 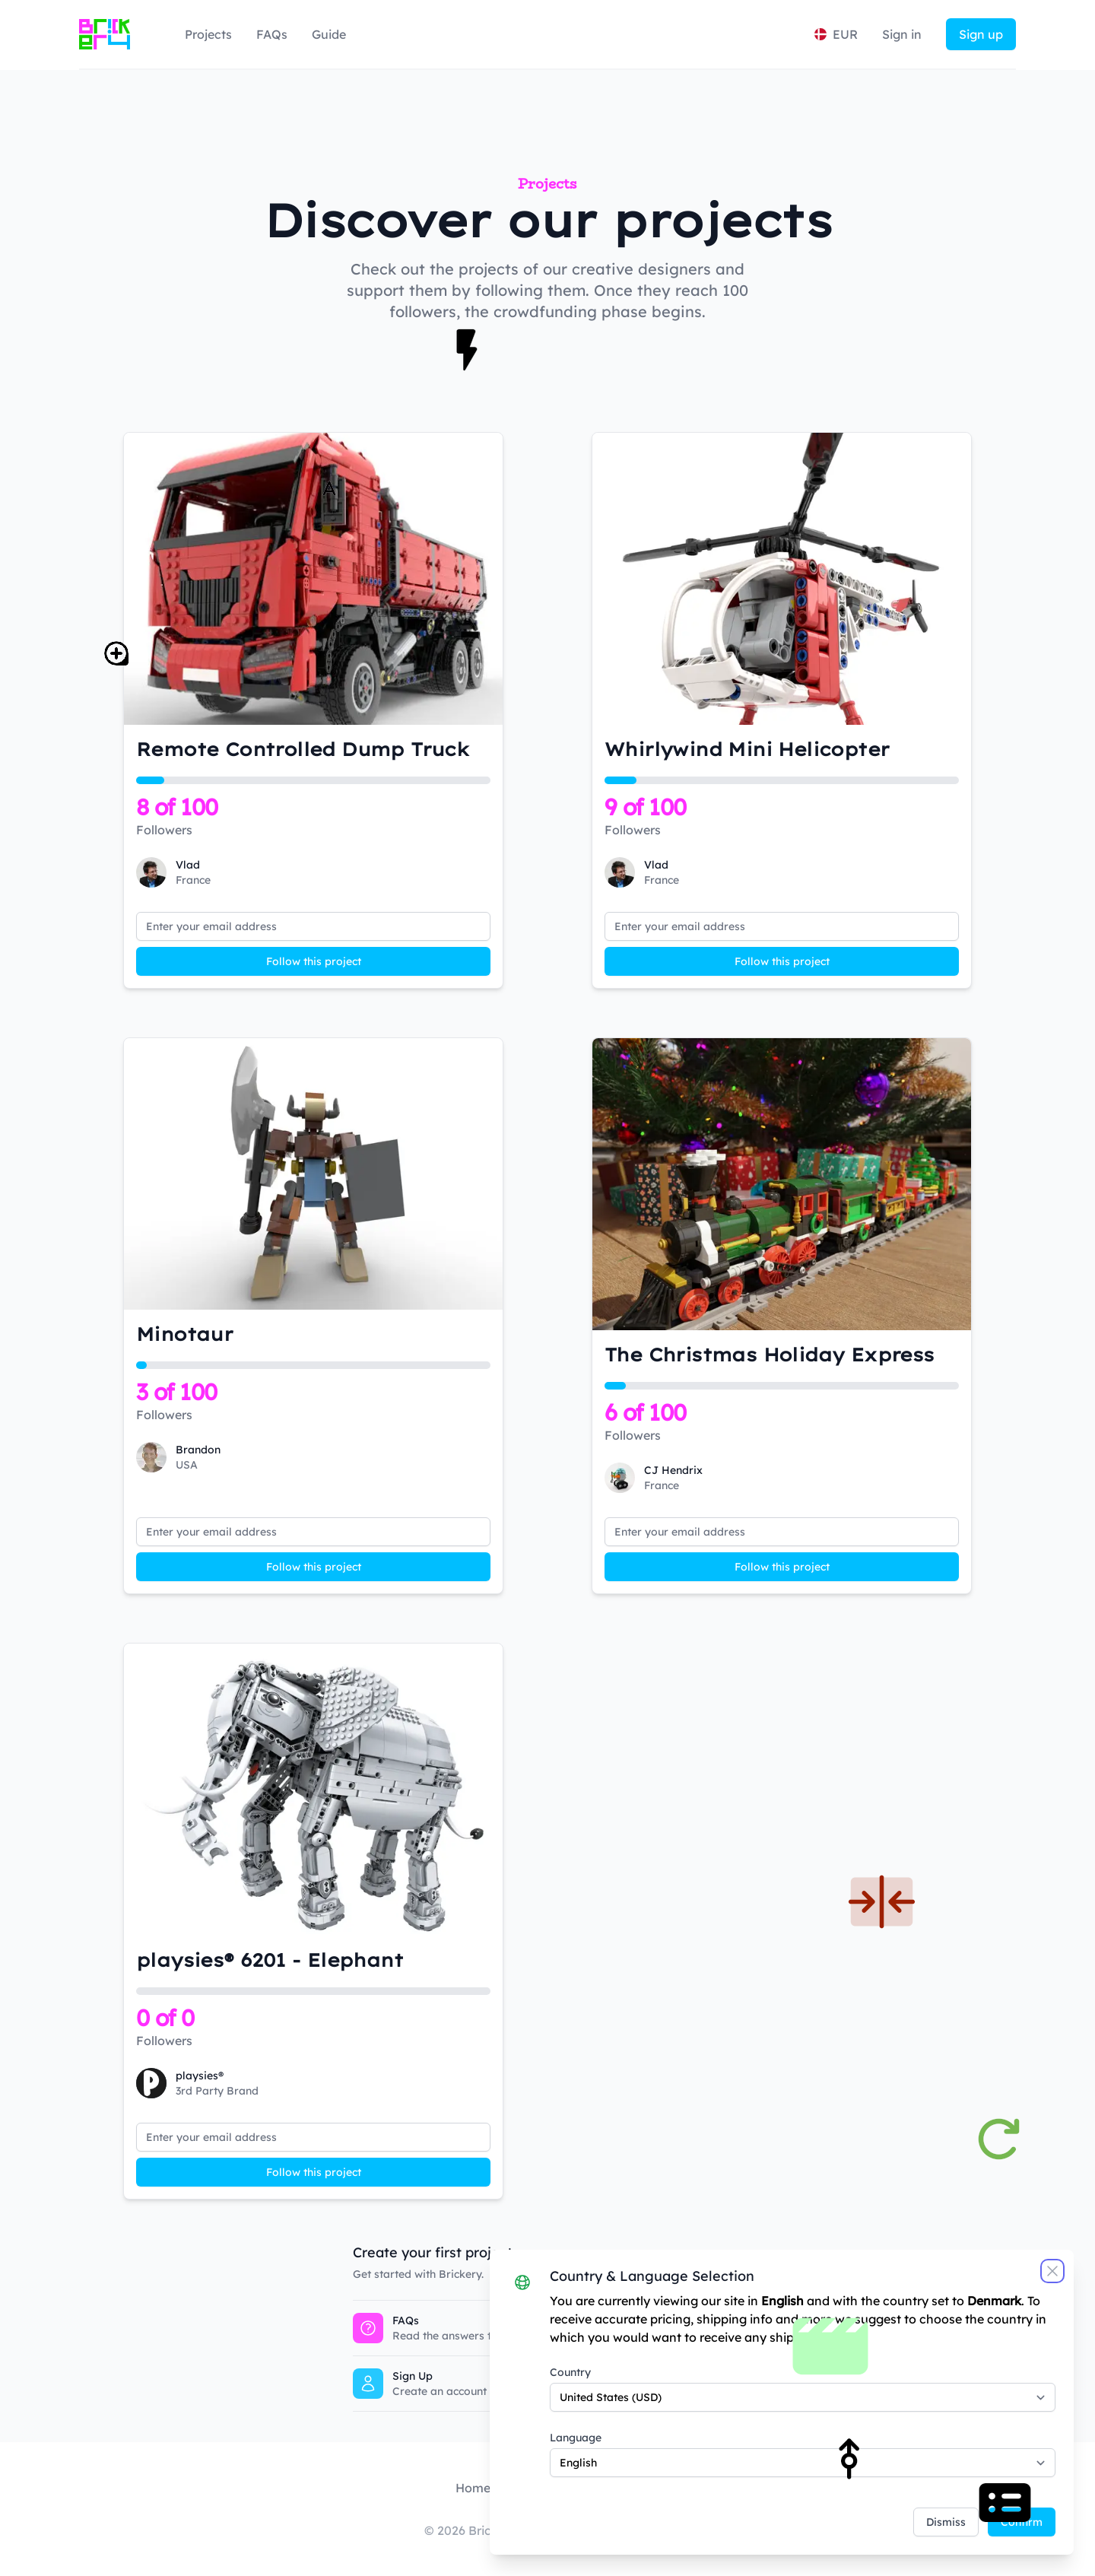 What do you see at coordinates (830, 2346) in the screenshot?
I see `access video or film content` at bounding box center [830, 2346].